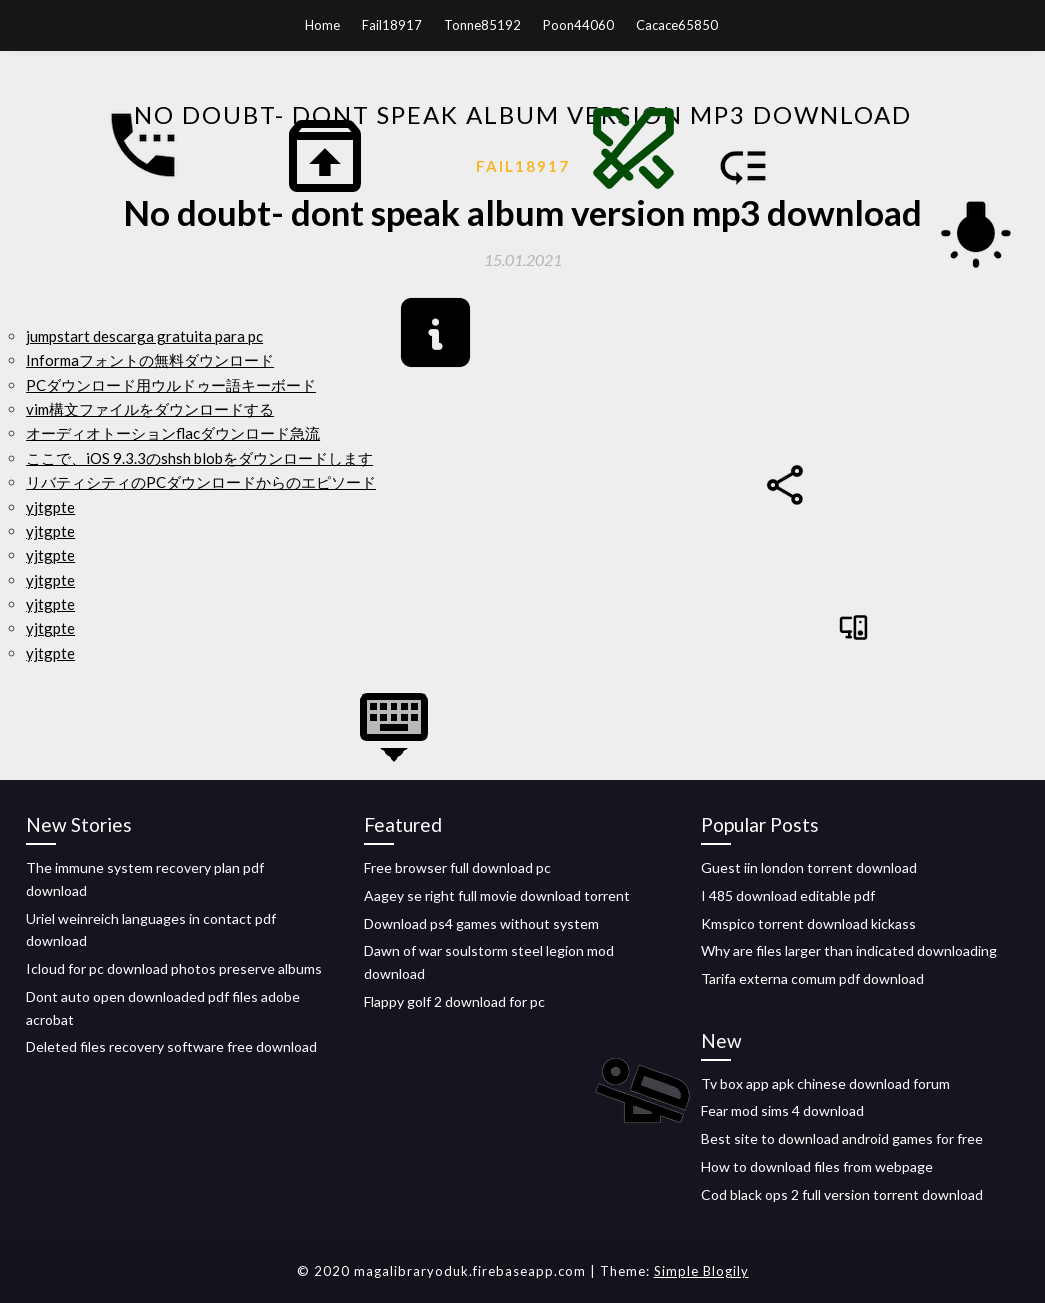  Describe the element at coordinates (143, 145) in the screenshot. I see `access phone or call settings` at that location.